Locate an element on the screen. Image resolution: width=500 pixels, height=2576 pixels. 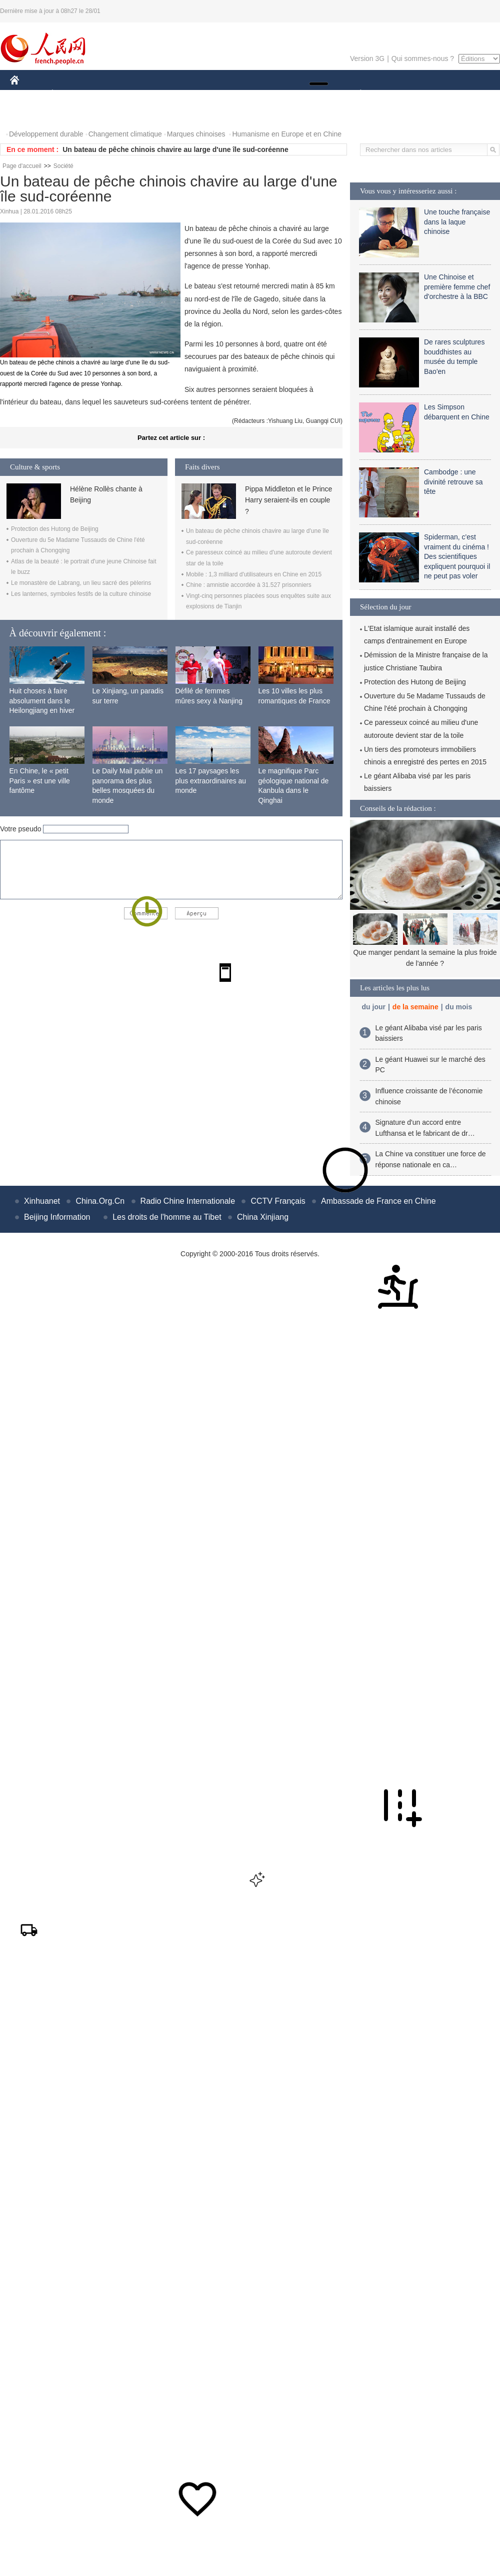
minimize the current window is located at coordinates (318, 71).